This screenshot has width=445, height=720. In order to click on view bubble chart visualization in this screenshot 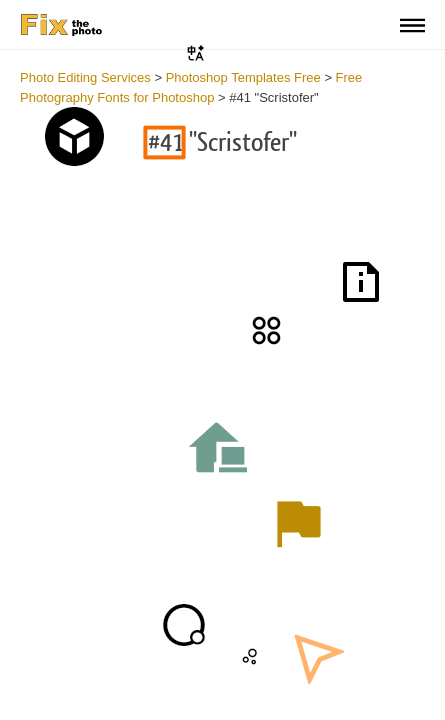, I will do `click(250, 656)`.